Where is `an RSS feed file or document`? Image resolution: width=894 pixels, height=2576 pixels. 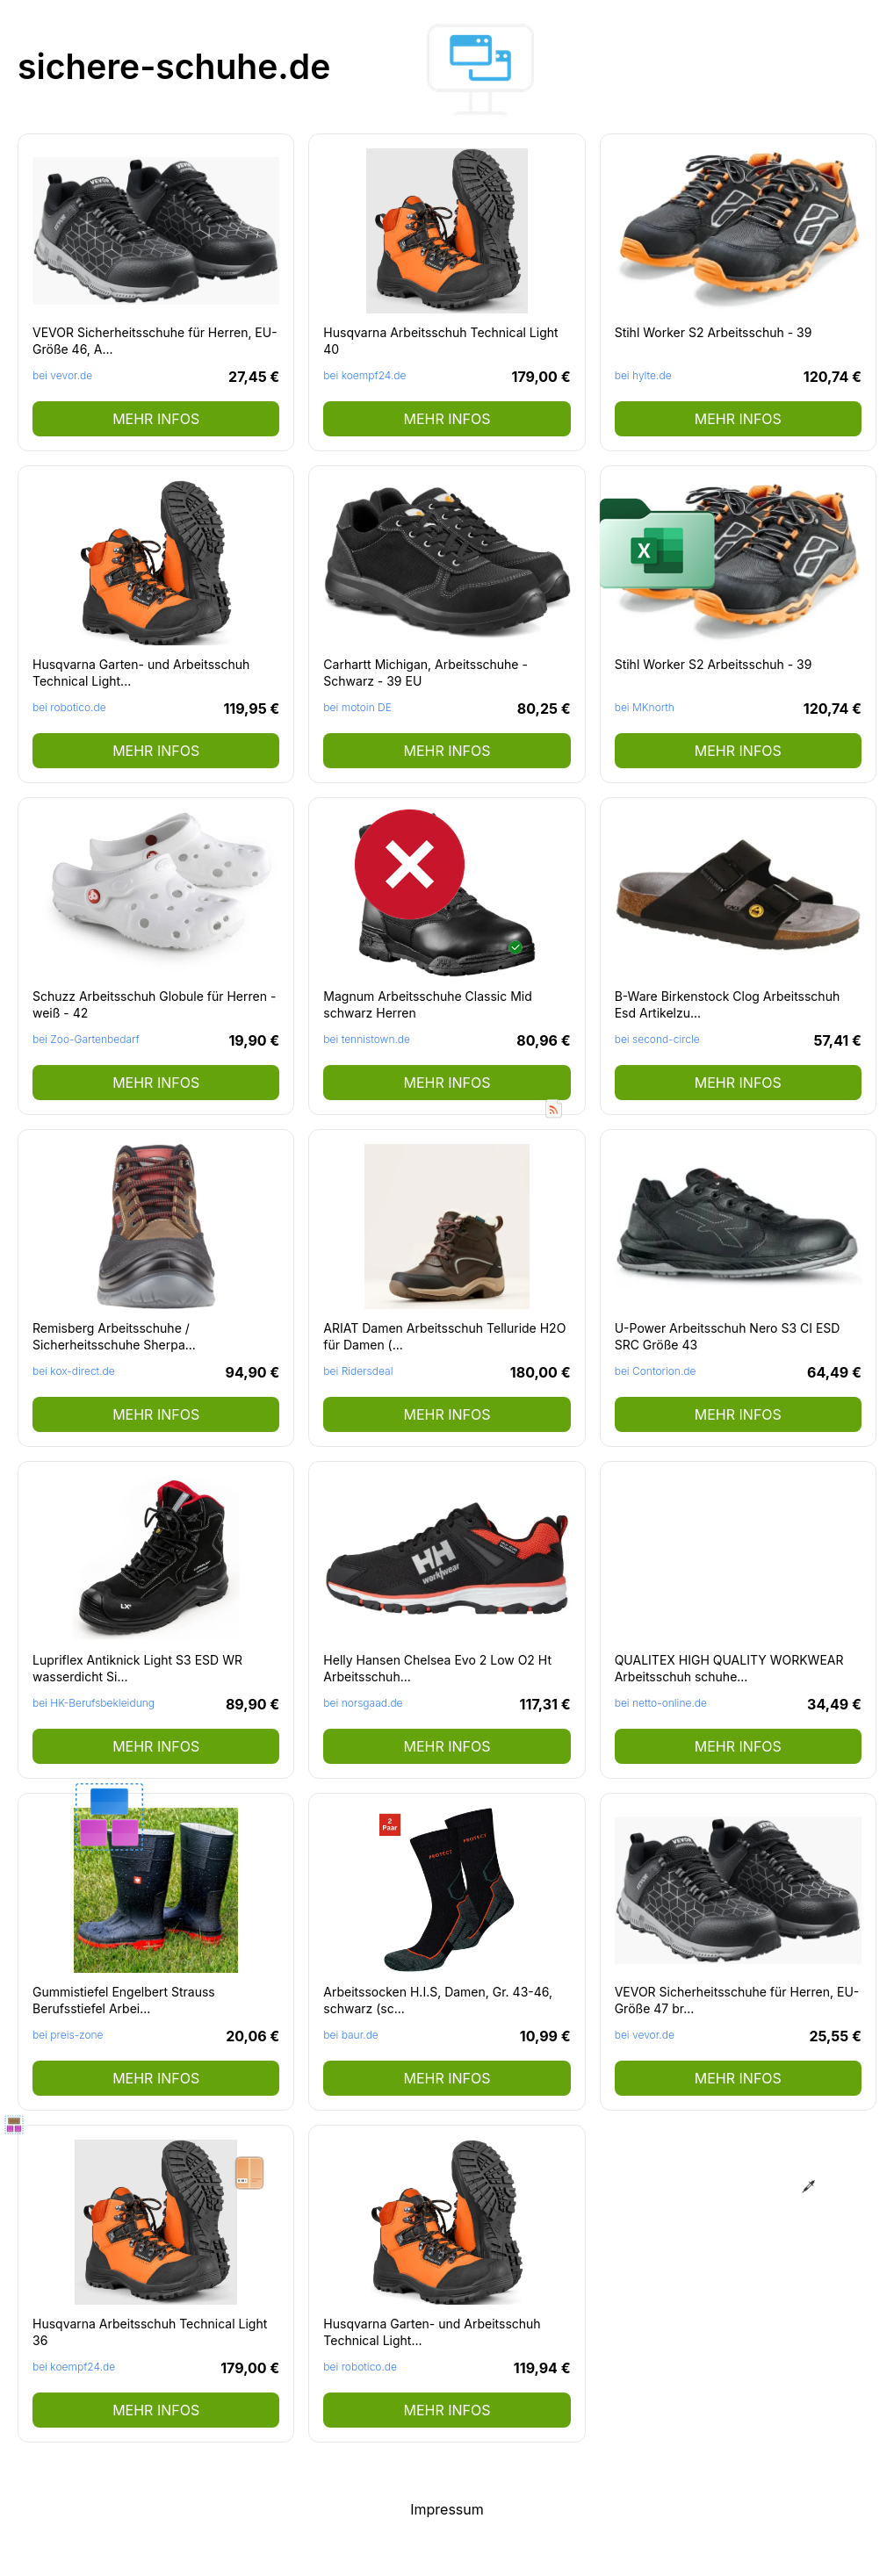 an RSS feed file or document is located at coordinates (553, 1108).